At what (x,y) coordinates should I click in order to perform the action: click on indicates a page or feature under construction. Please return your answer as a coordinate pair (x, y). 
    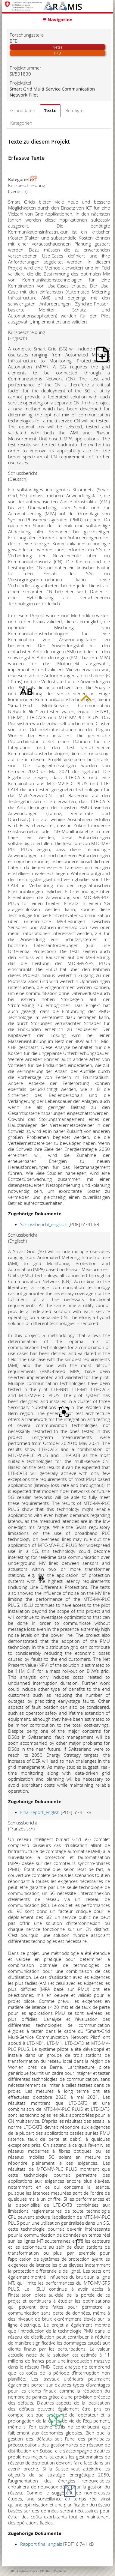
    Looking at the image, I should click on (34, 178).